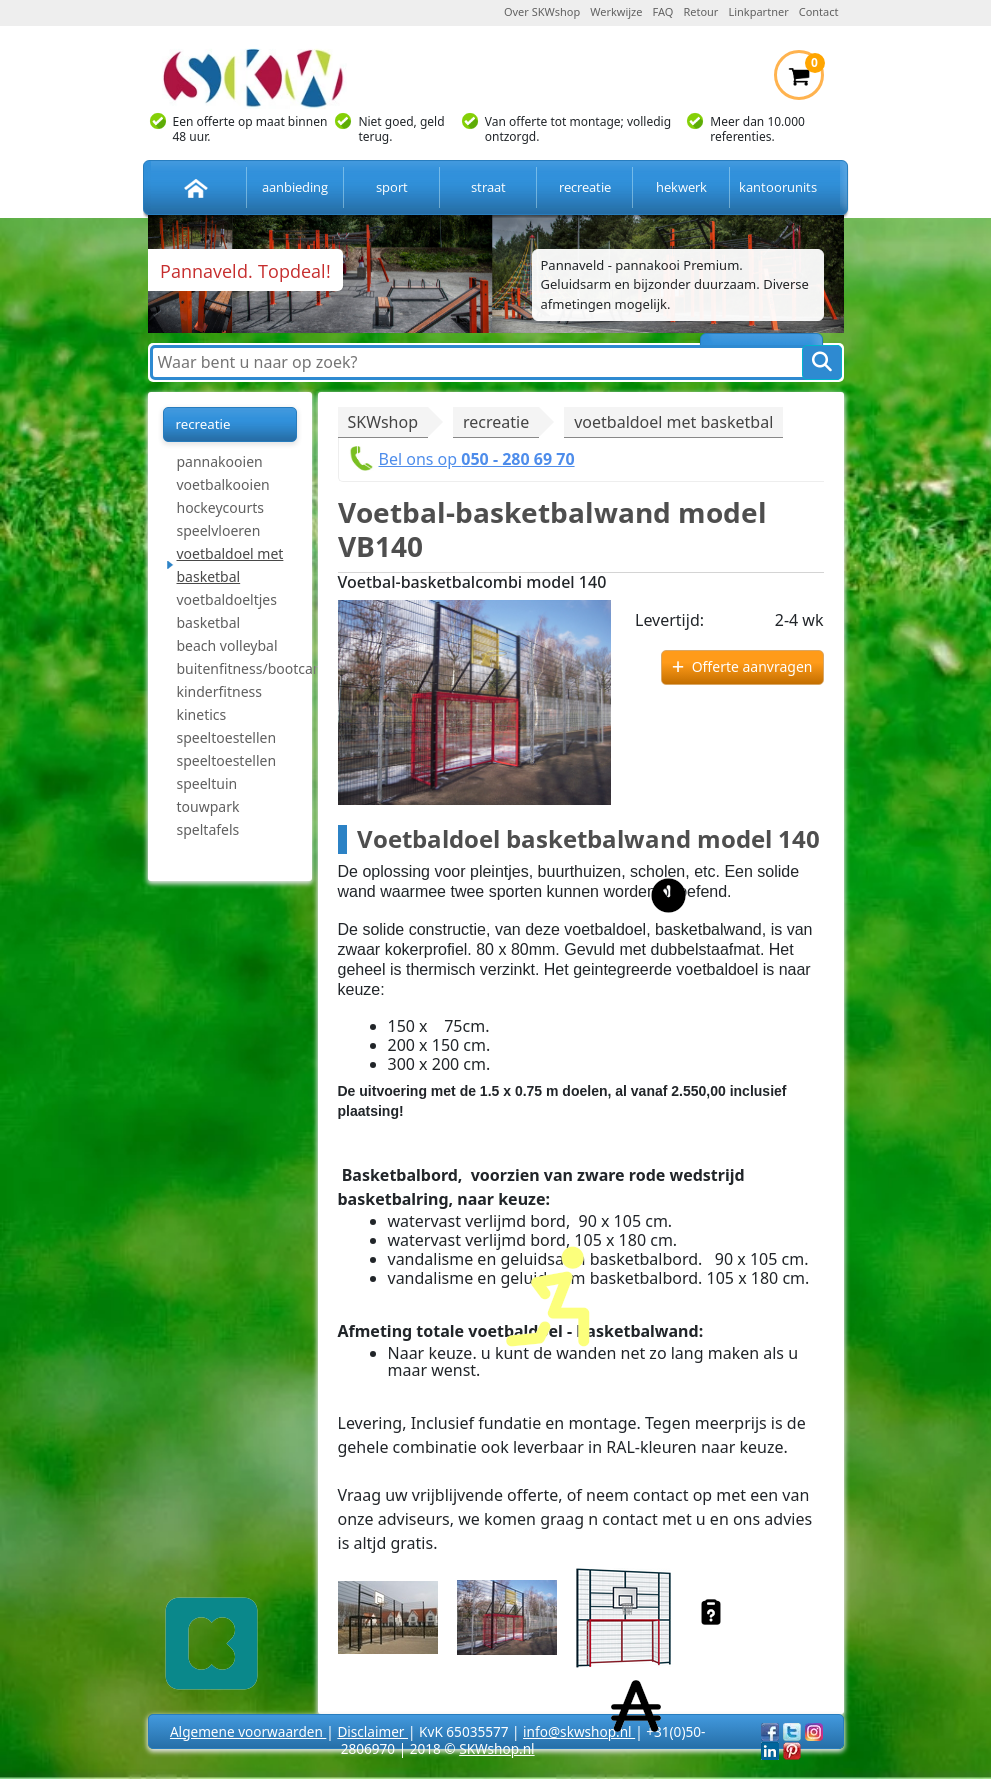 The image size is (991, 1779). I want to click on indicates time at 11 o'clock, so click(668, 895).